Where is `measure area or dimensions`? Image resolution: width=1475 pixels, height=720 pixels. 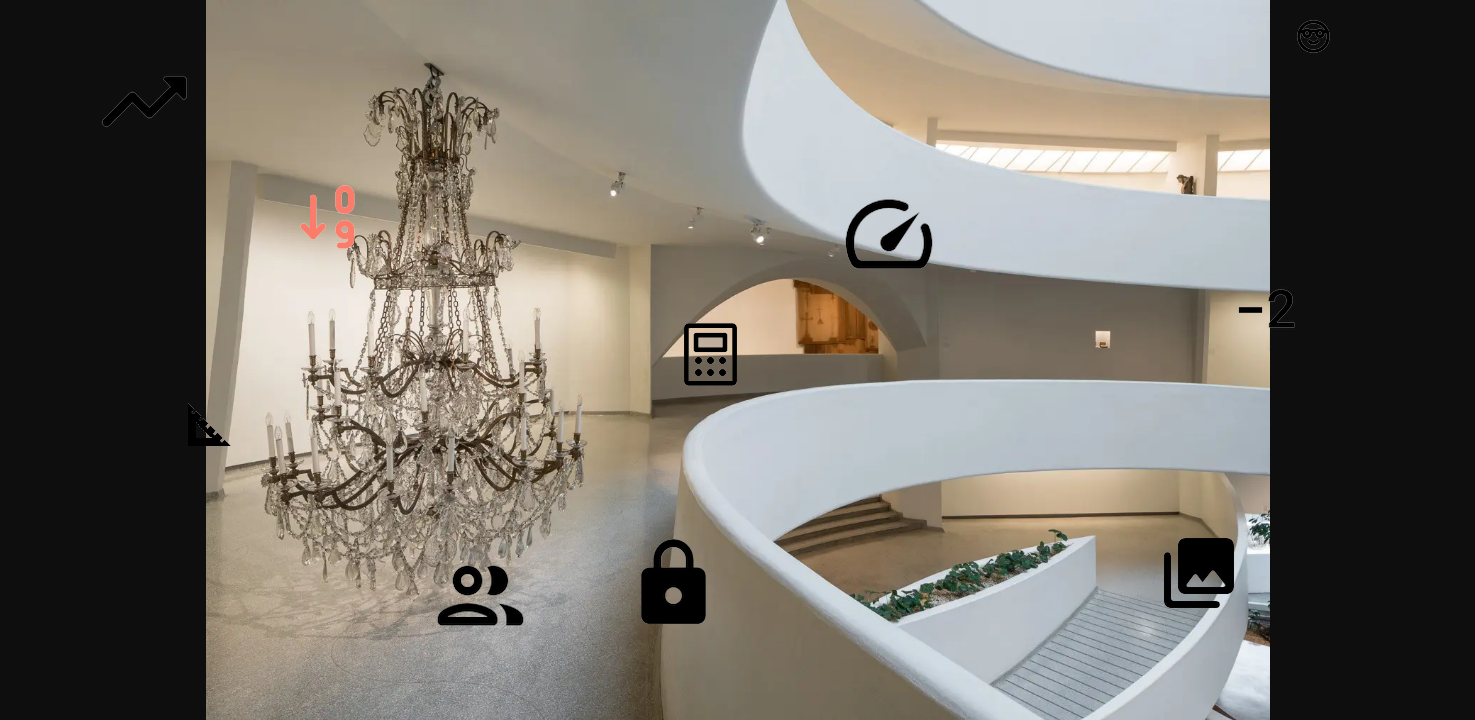 measure area or dimensions is located at coordinates (209, 424).